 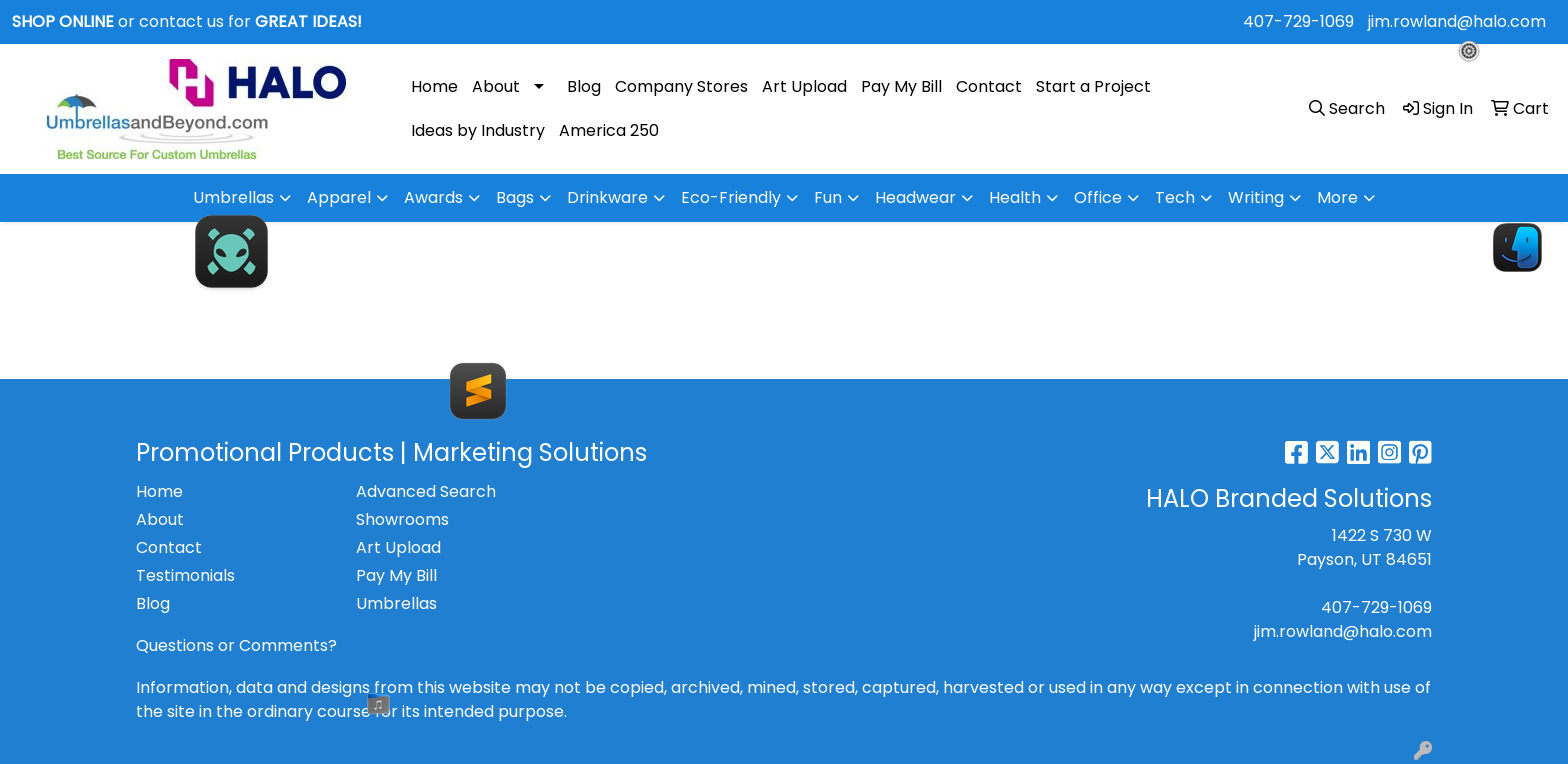 What do you see at coordinates (1517, 247) in the screenshot?
I see `open Finder to browse files and folders` at bounding box center [1517, 247].